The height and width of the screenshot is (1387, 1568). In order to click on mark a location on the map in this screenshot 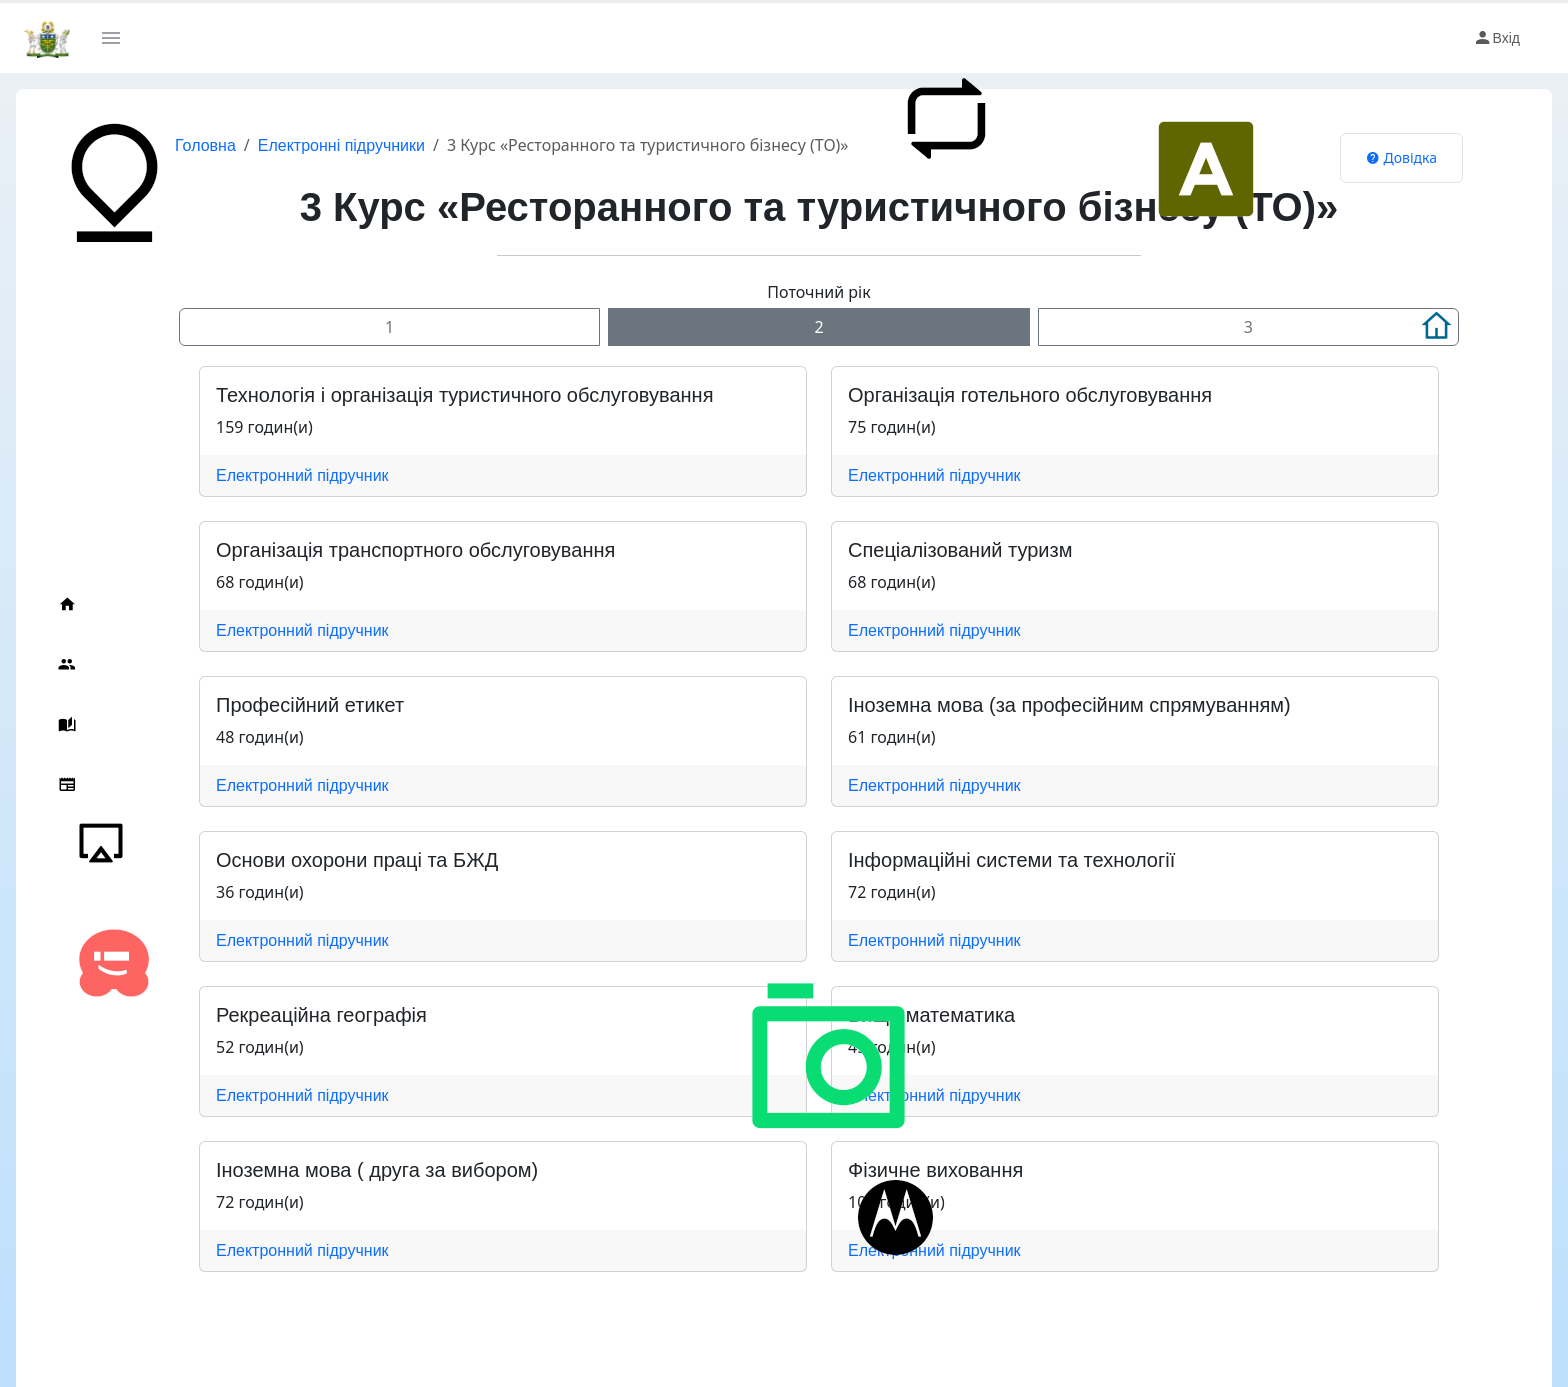, I will do `click(114, 177)`.